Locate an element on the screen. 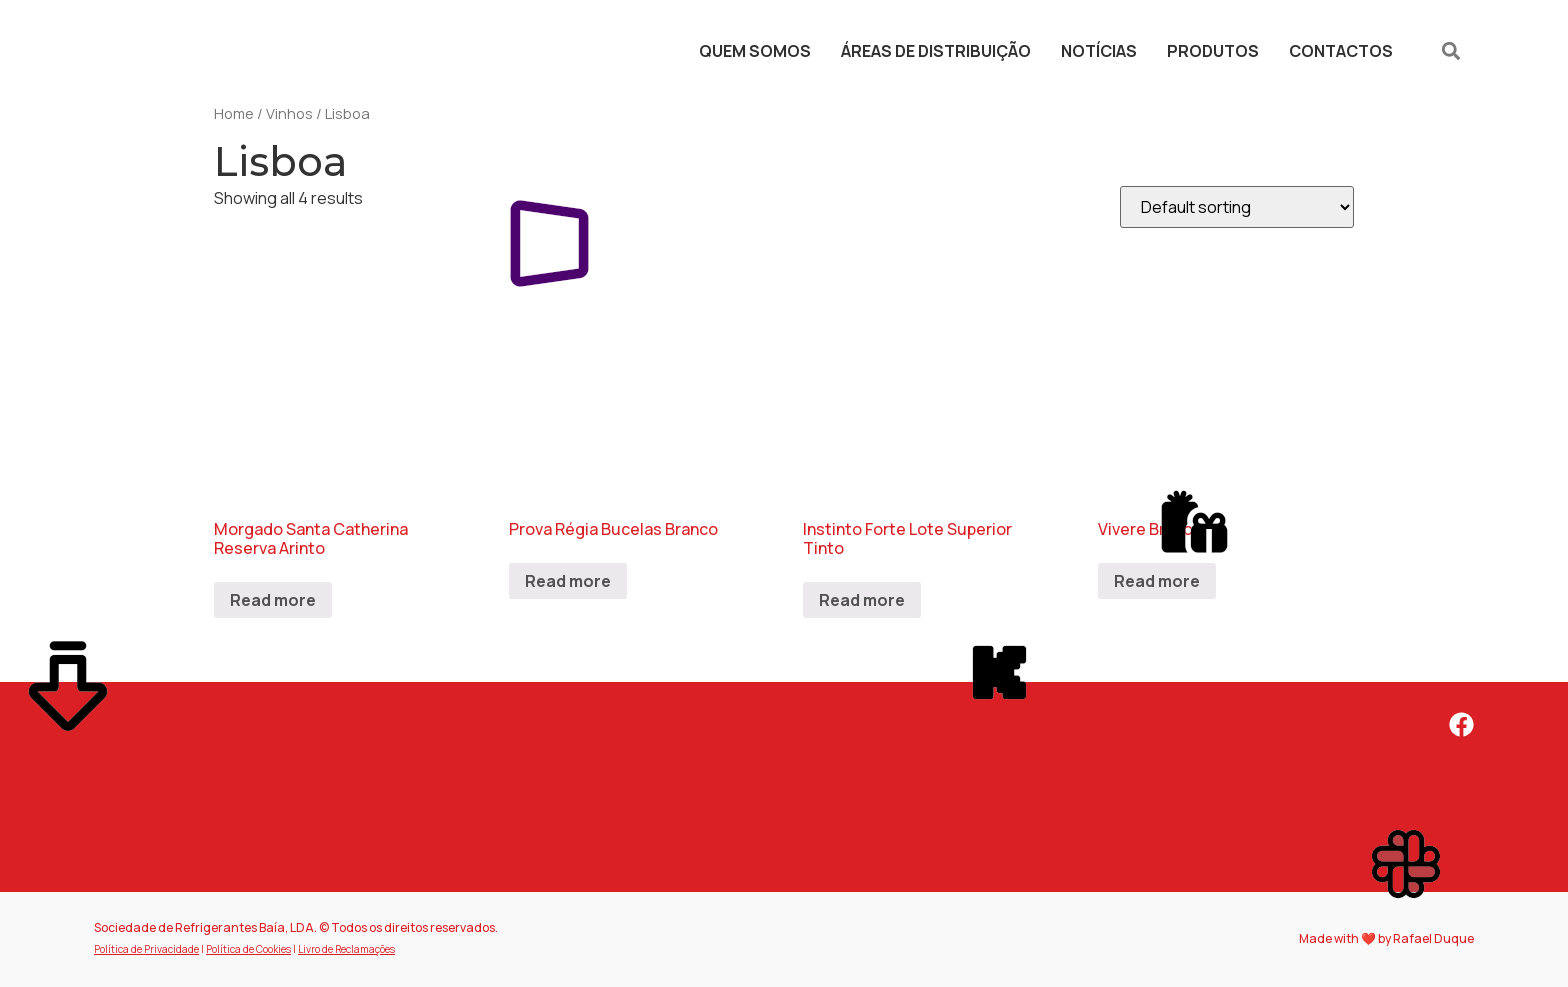 Image resolution: width=1568 pixels, height=987 pixels. open the Kick streaming platform is located at coordinates (999, 672).